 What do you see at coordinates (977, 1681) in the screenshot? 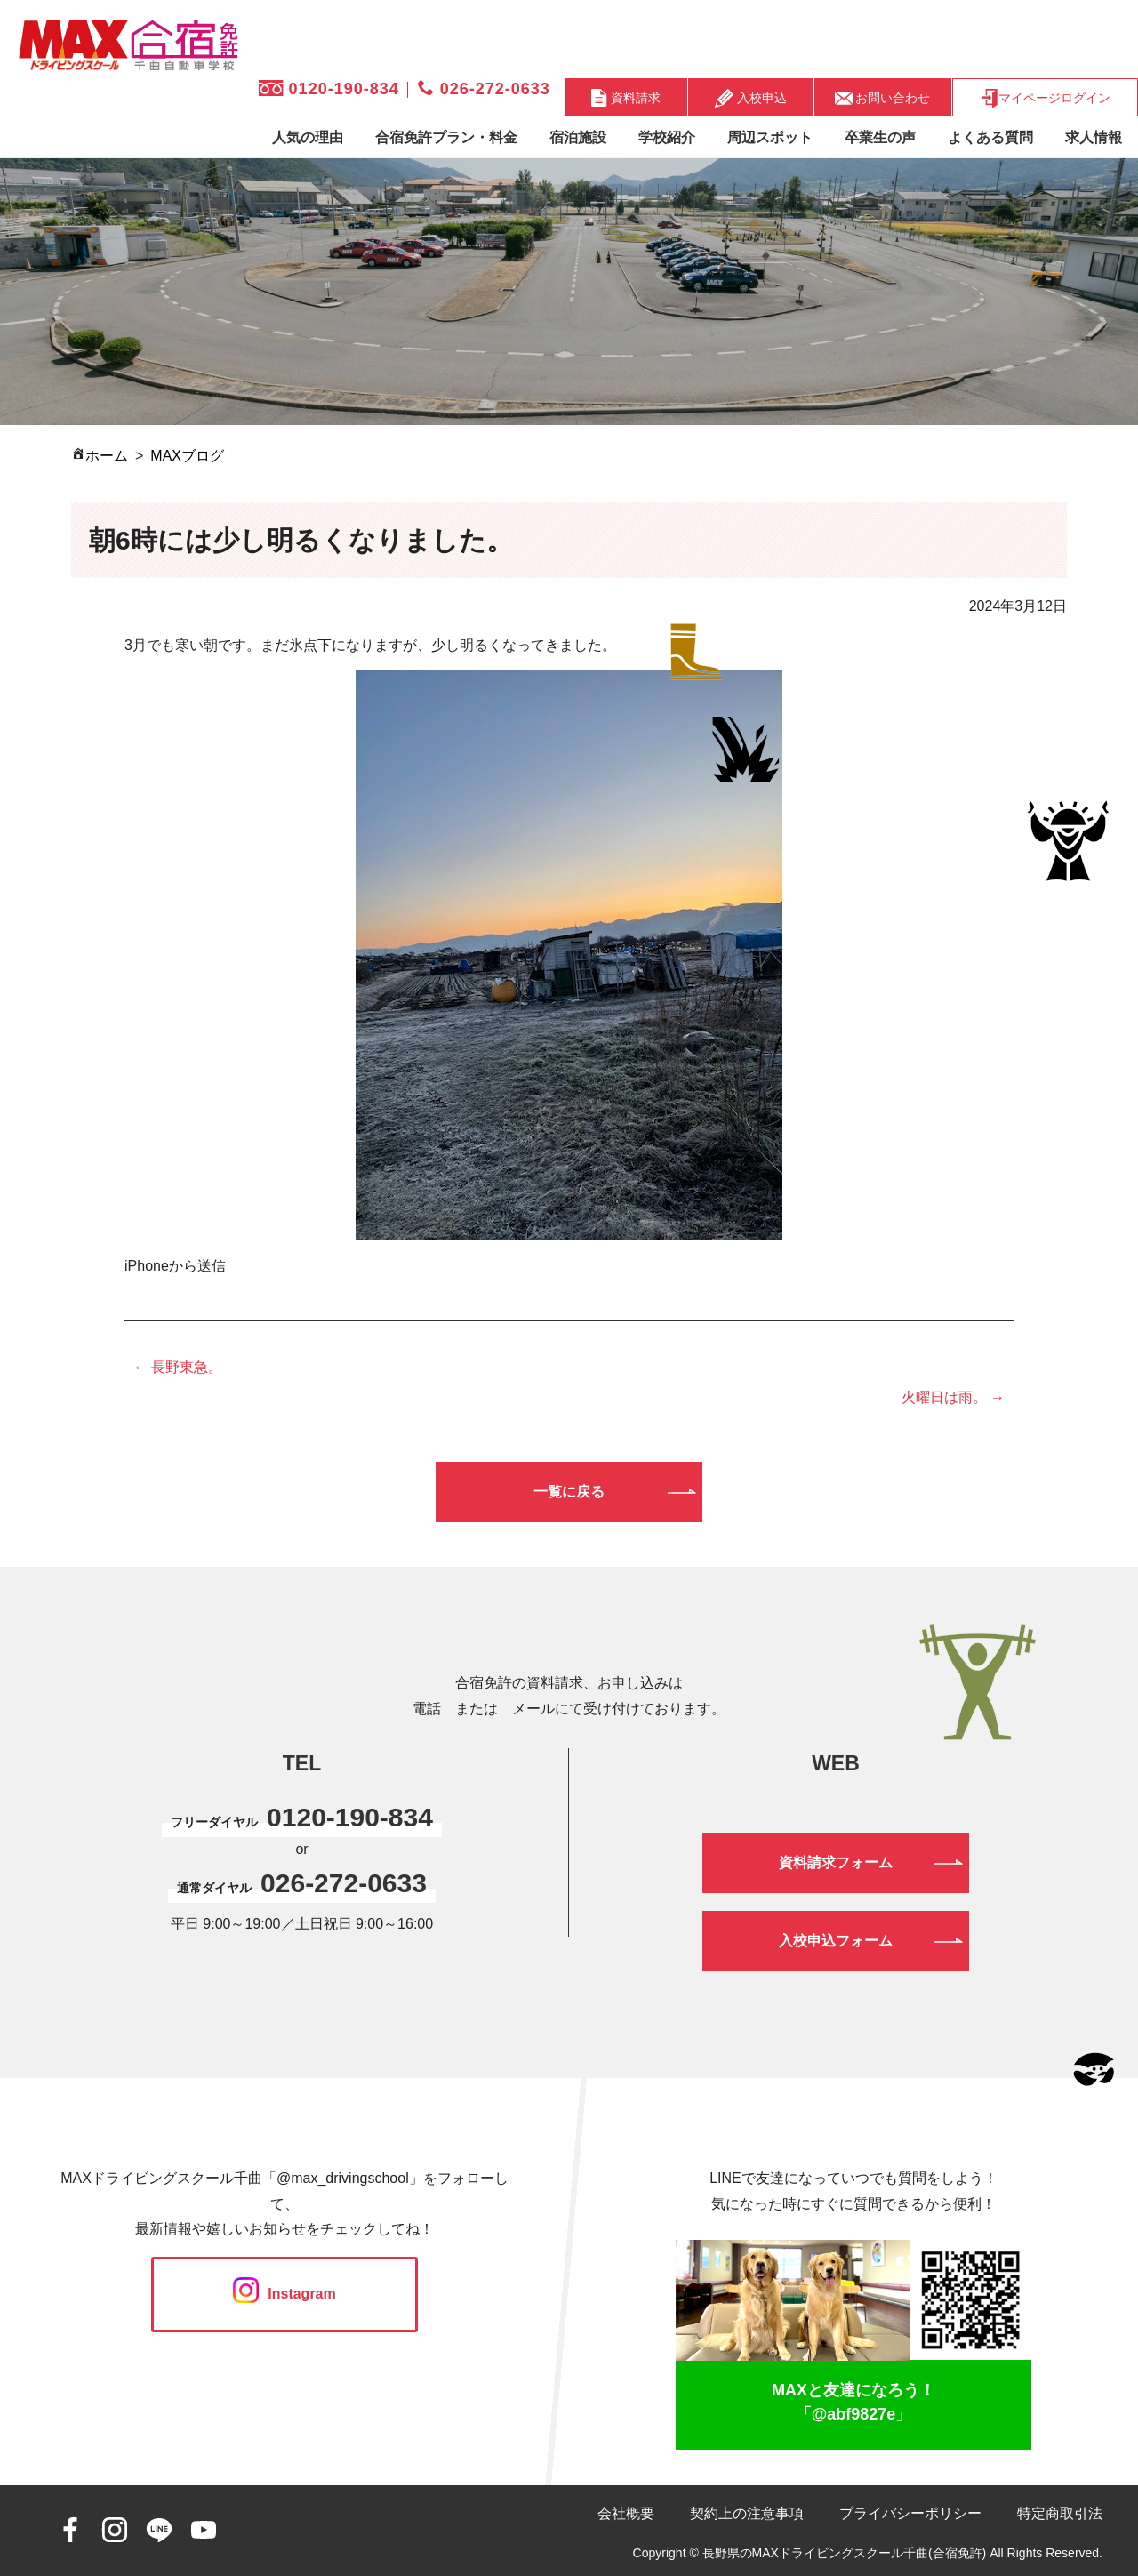
I see `access workout or exercise tracking` at bounding box center [977, 1681].